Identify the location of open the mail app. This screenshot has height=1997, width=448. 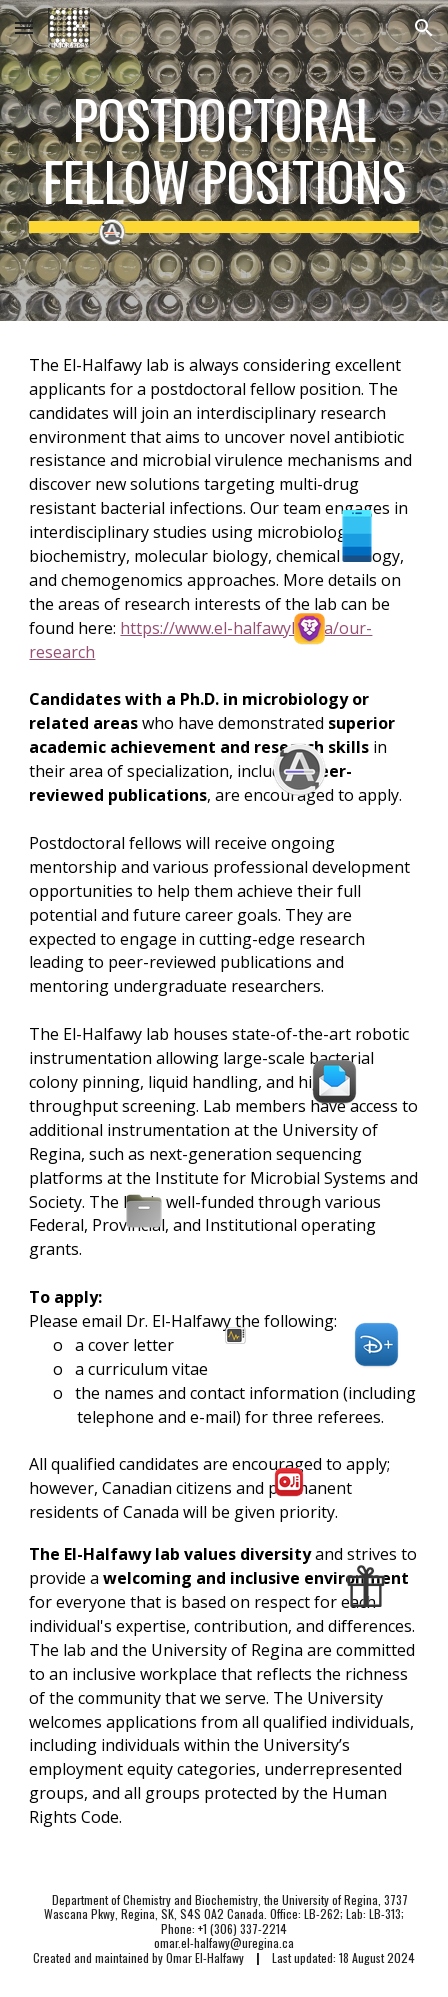
(334, 1081).